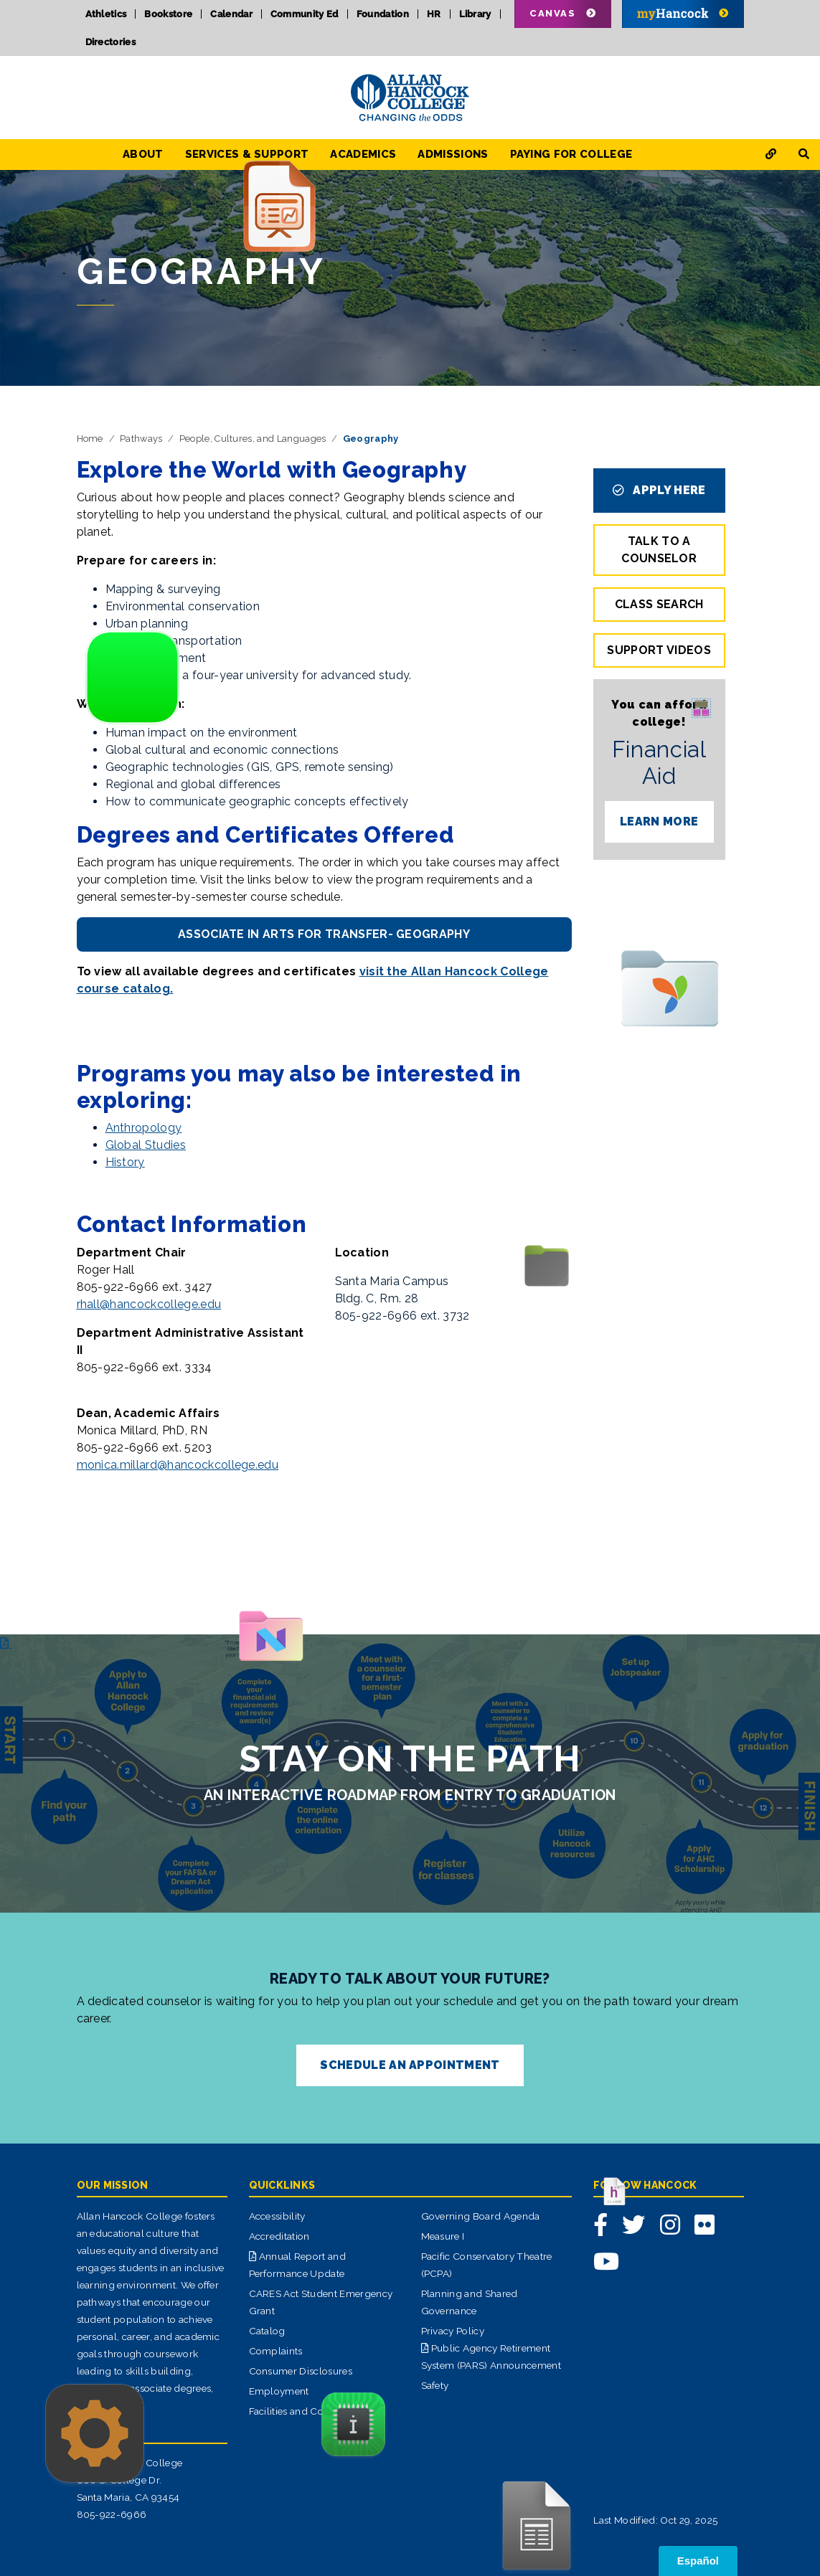 The width and height of the screenshot is (820, 2576). Describe the element at coordinates (270, 1637) in the screenshot. I see `open android nougat files folder` at that location.